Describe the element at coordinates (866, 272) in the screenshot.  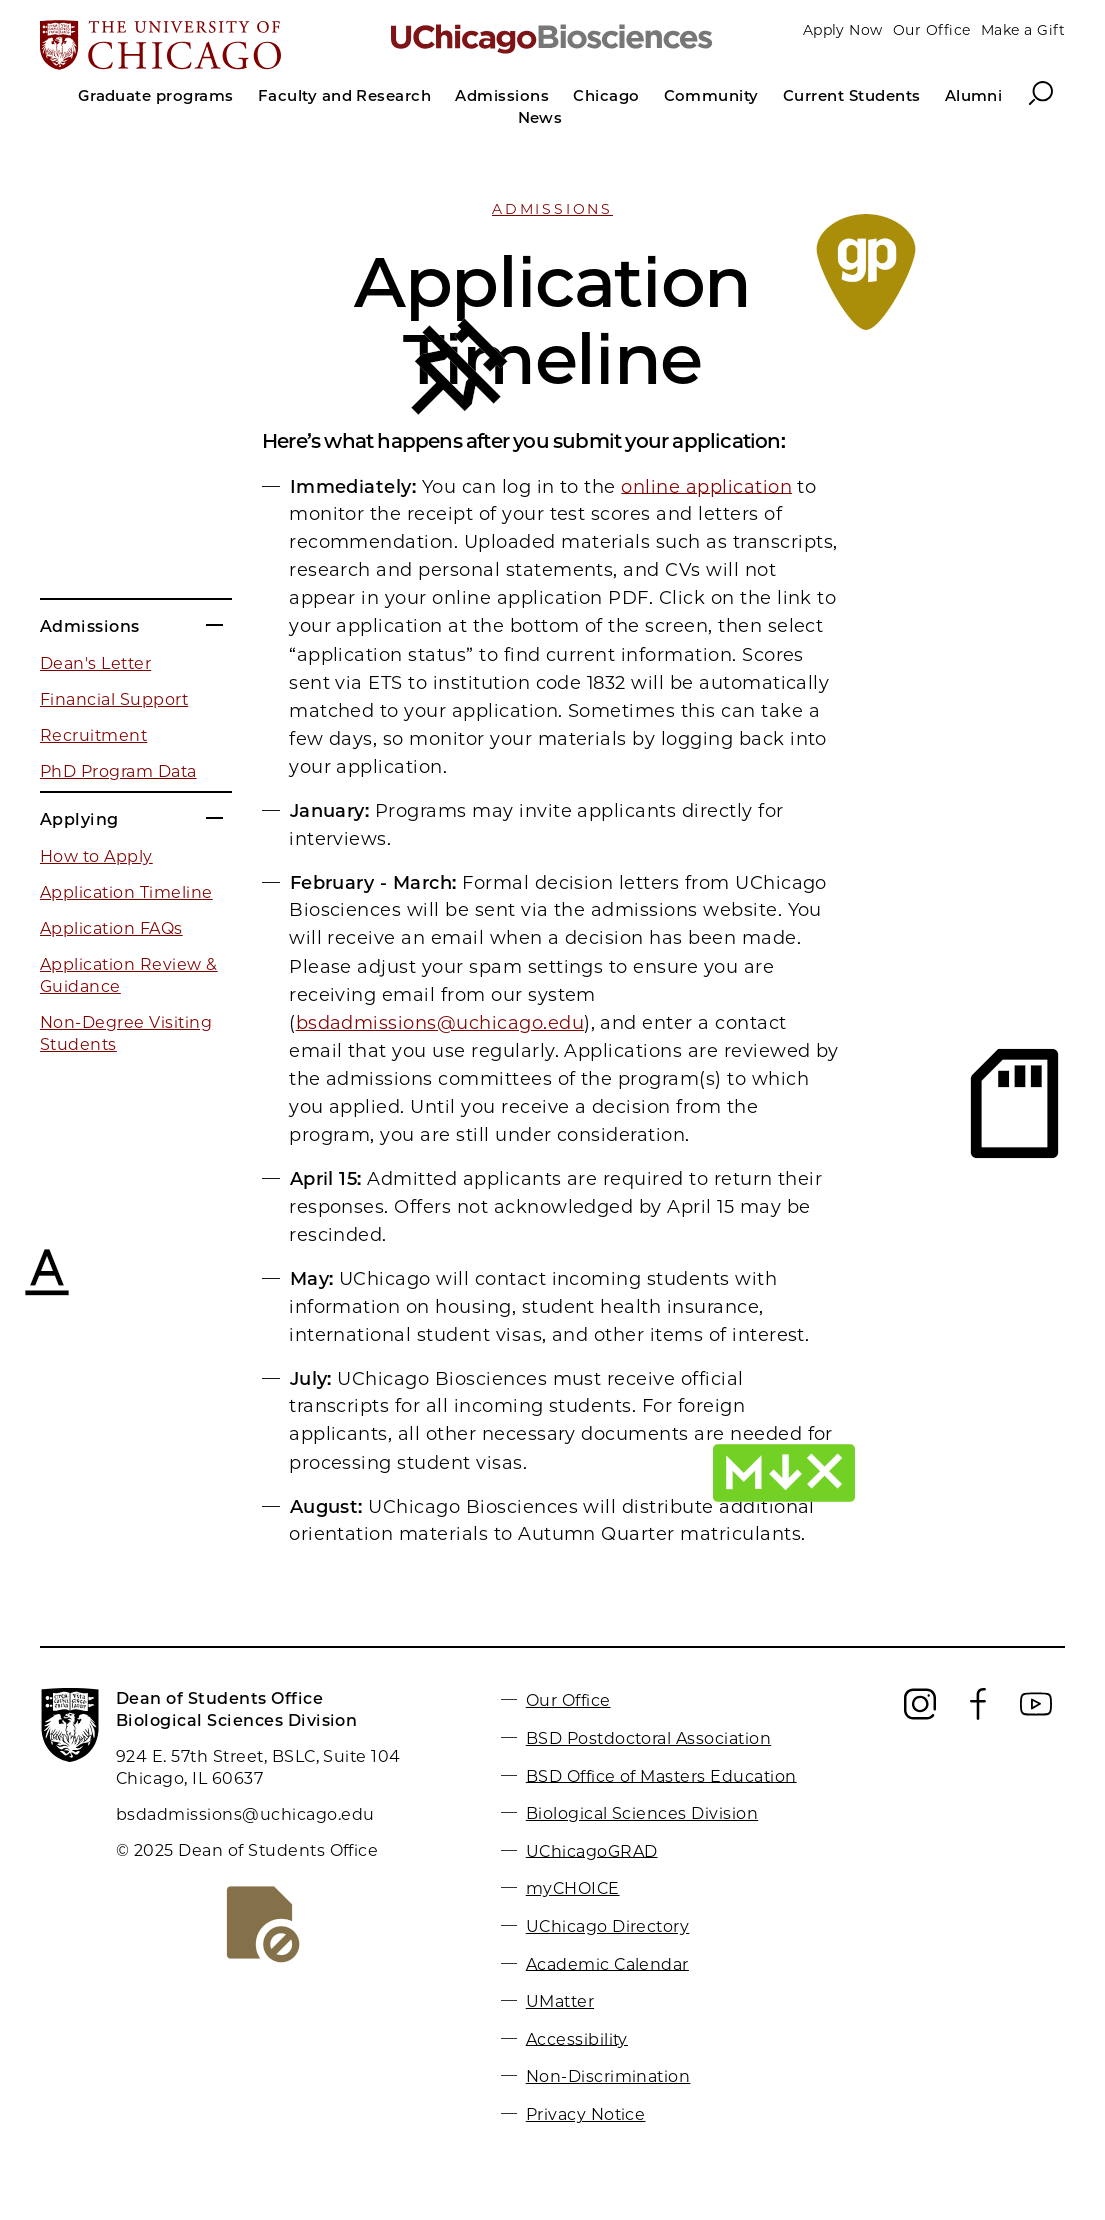
I see `open guitar pro application` at that location.